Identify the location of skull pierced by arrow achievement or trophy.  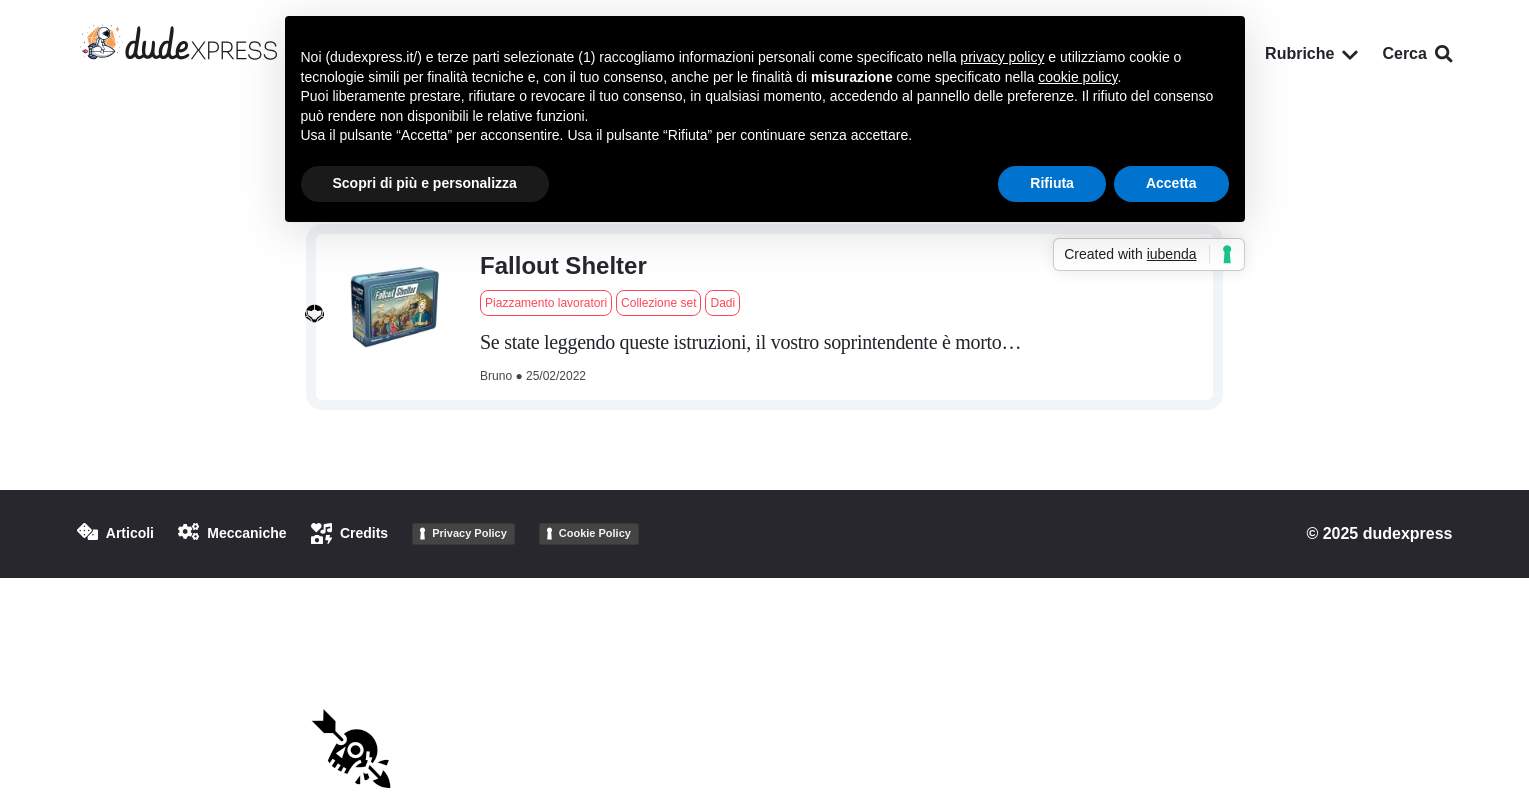
(351, 748).